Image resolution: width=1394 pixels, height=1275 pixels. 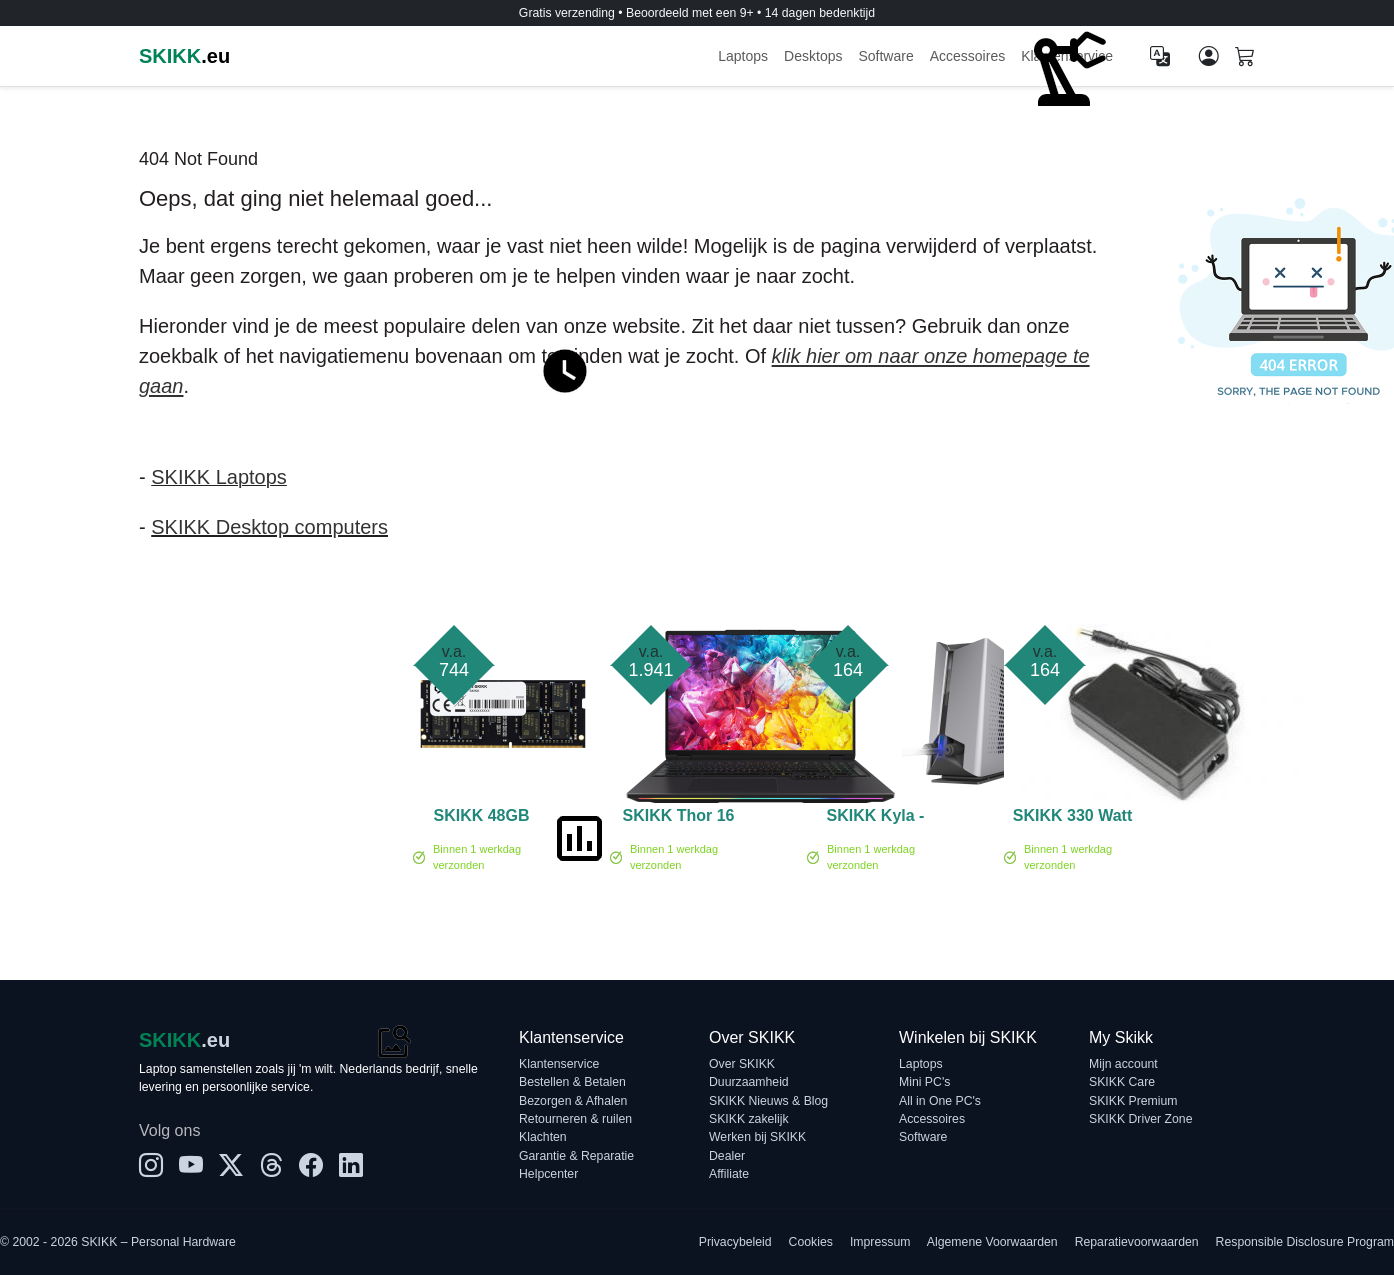 I want to click on insert a chart or graph into a document, so click(x=579, y=838).